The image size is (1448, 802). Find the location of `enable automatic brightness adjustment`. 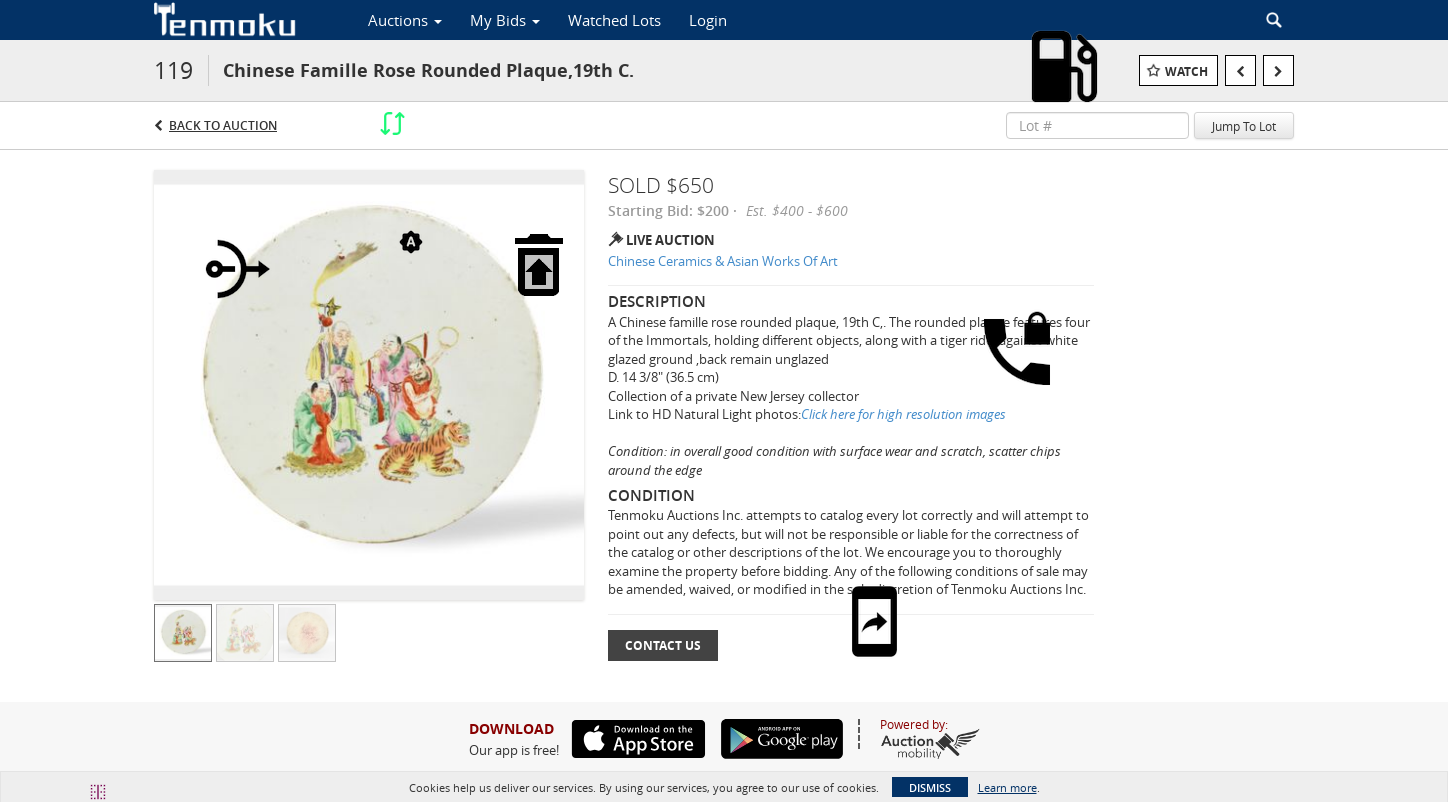

enable automatic brightness adjustment is located at coordinates (411, 242).